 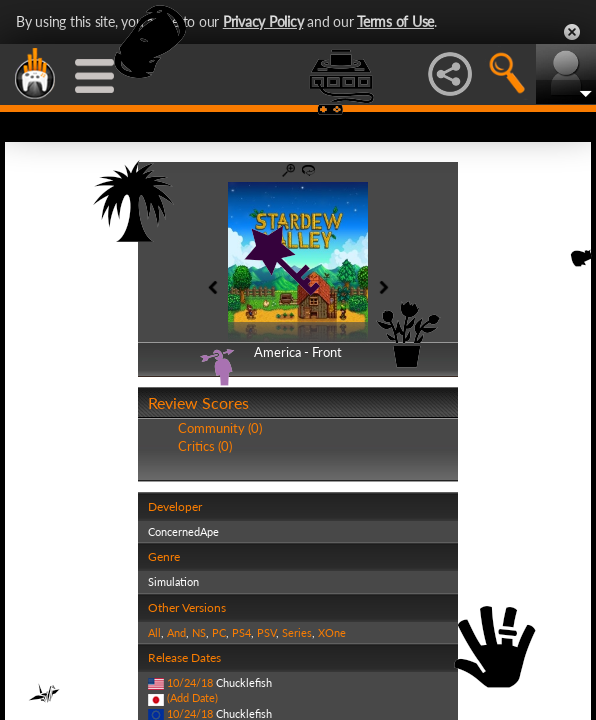 What do you see at coordinates (134, 201) in the screenshot?
I see `indicates a fountain or water feature location` at bounding box center [134, 201].